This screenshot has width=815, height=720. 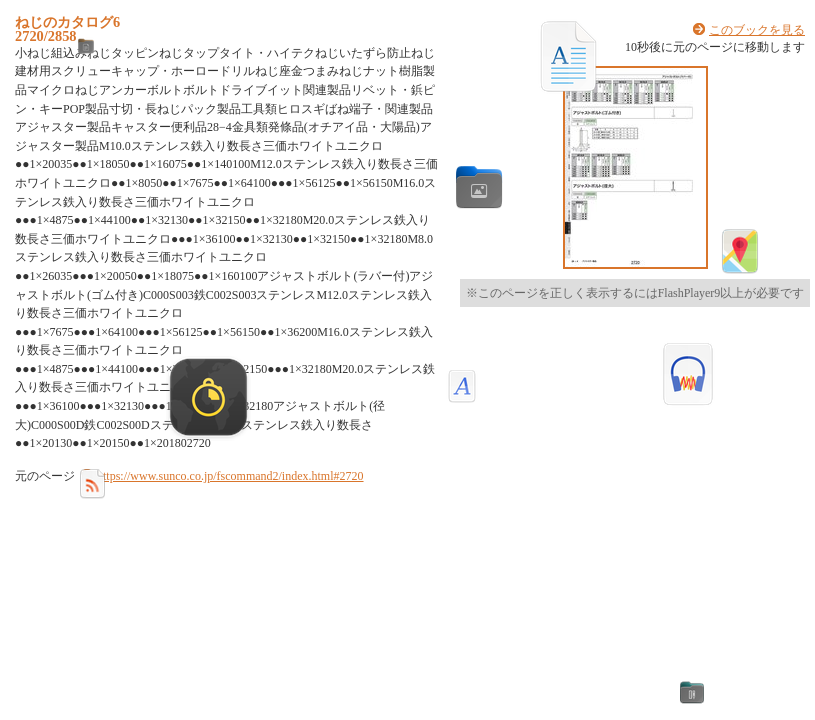 I want to click on manage cookie preferences in your browser, so click(x=208, y=398).